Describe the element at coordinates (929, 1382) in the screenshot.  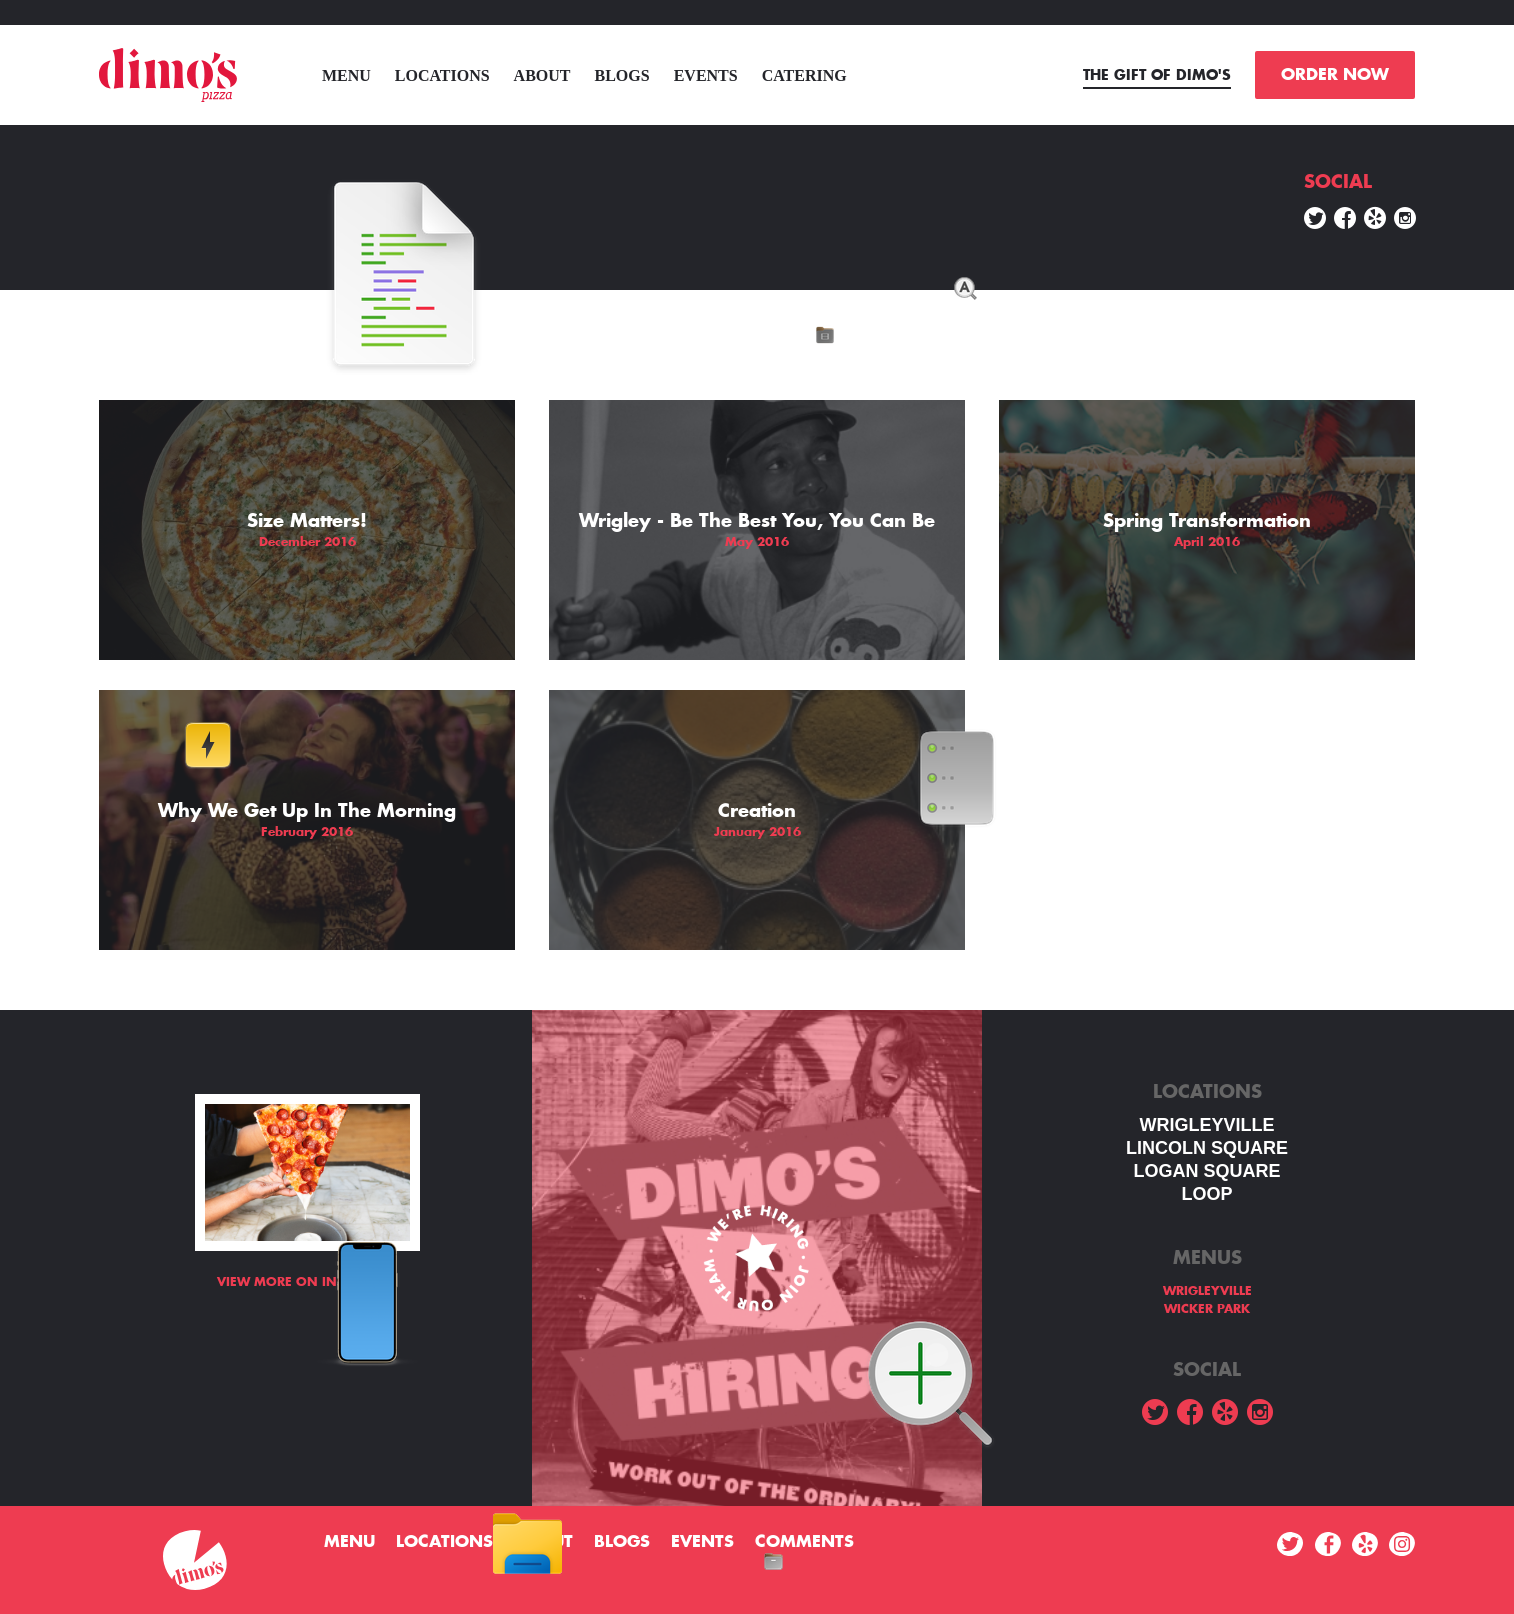
I see `zoom in on the current view` at that location.